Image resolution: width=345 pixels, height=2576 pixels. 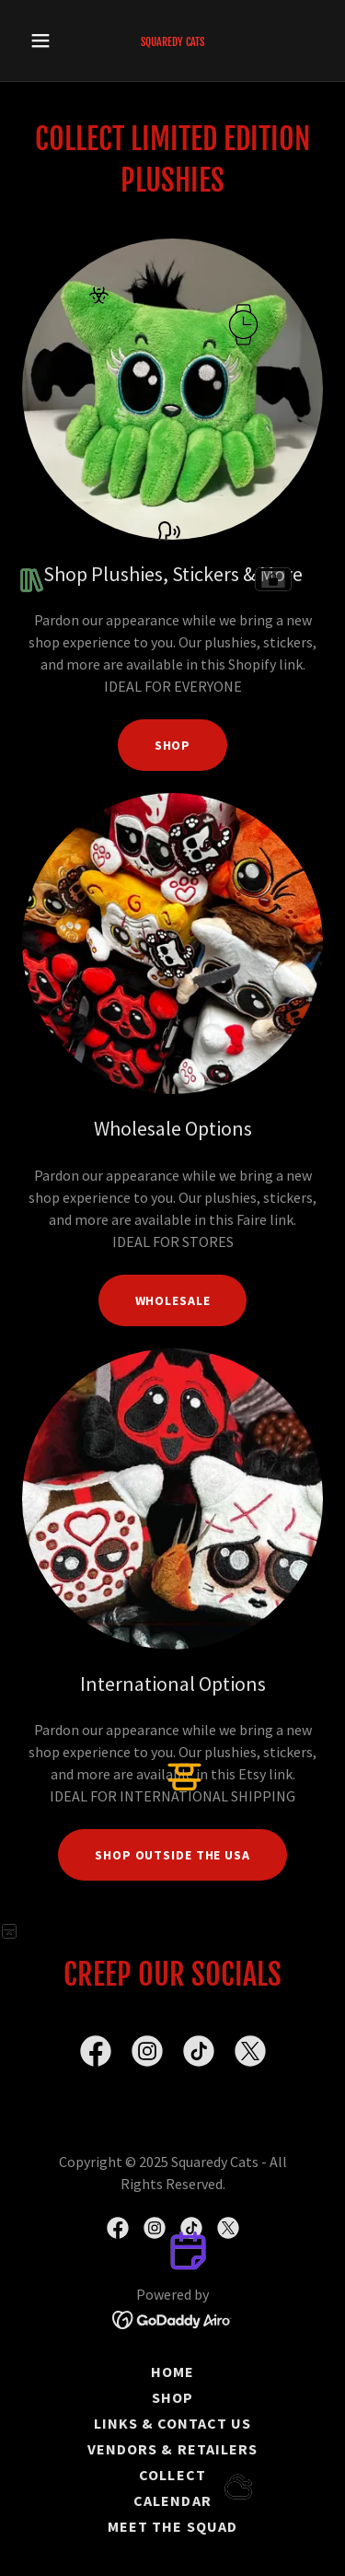 I want to click on lock screen orientation to landscape mode, so click(x=273, y=579).